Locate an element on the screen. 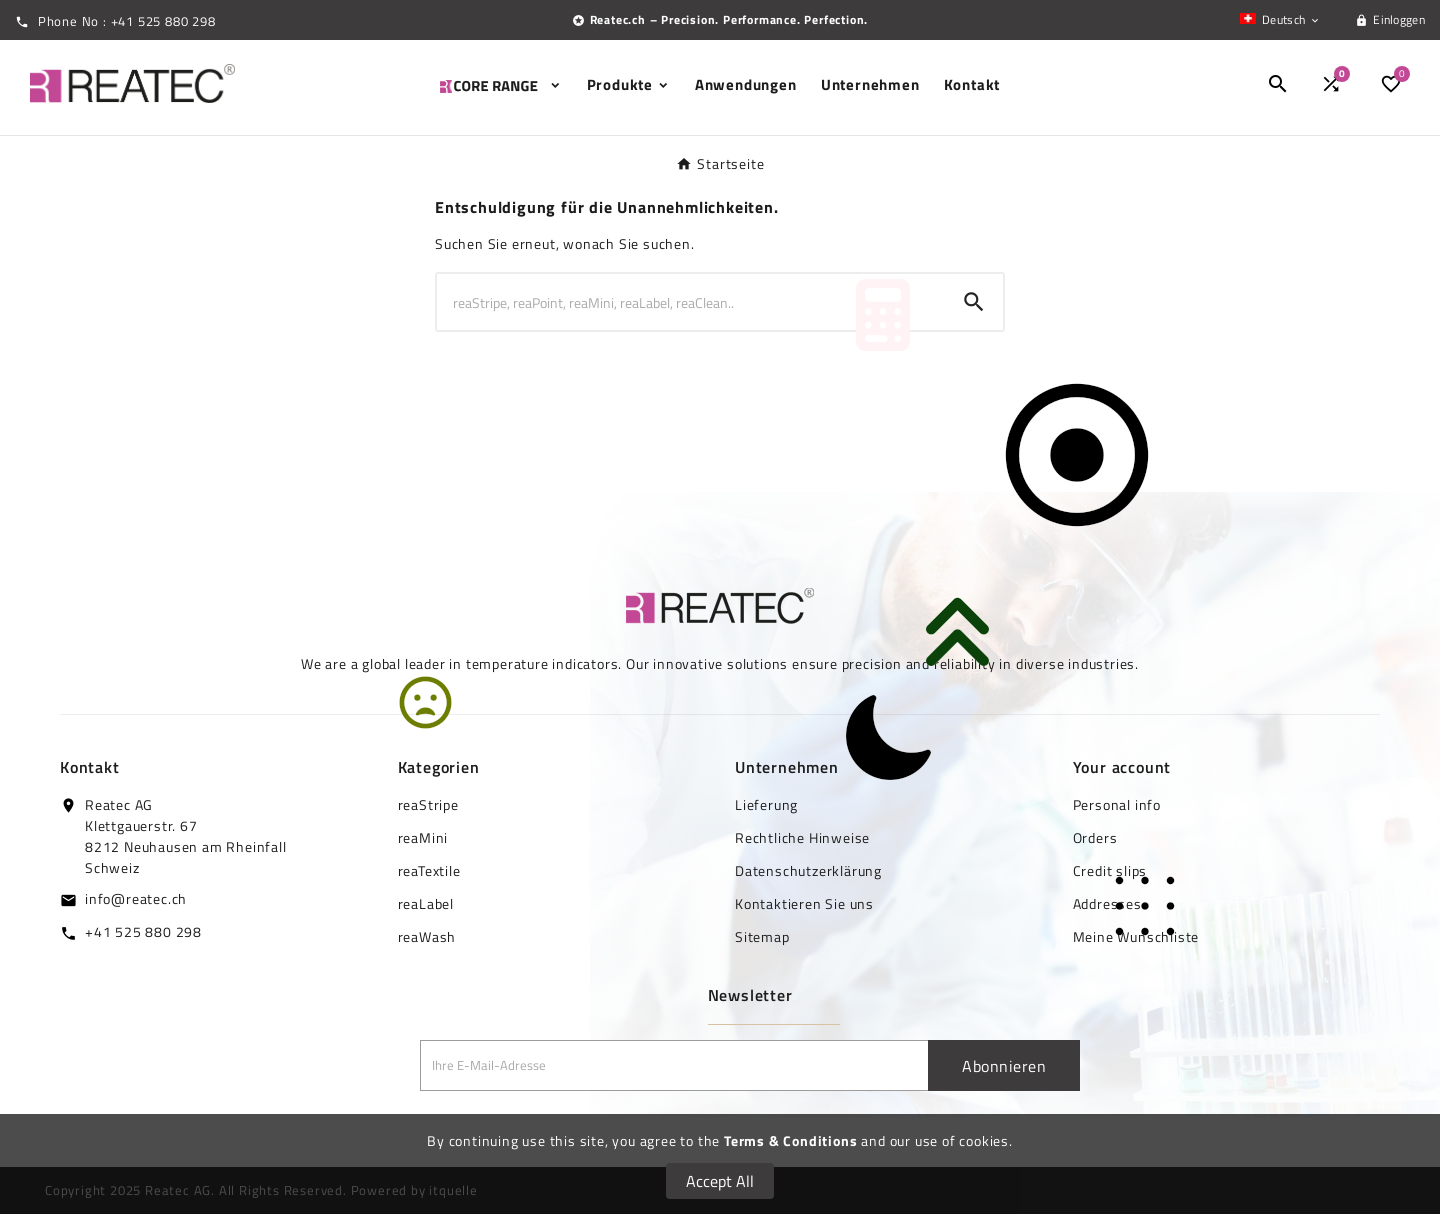 The image size is (1440, 1214). select this option (radio button) is located at coordinates (1077, 455).